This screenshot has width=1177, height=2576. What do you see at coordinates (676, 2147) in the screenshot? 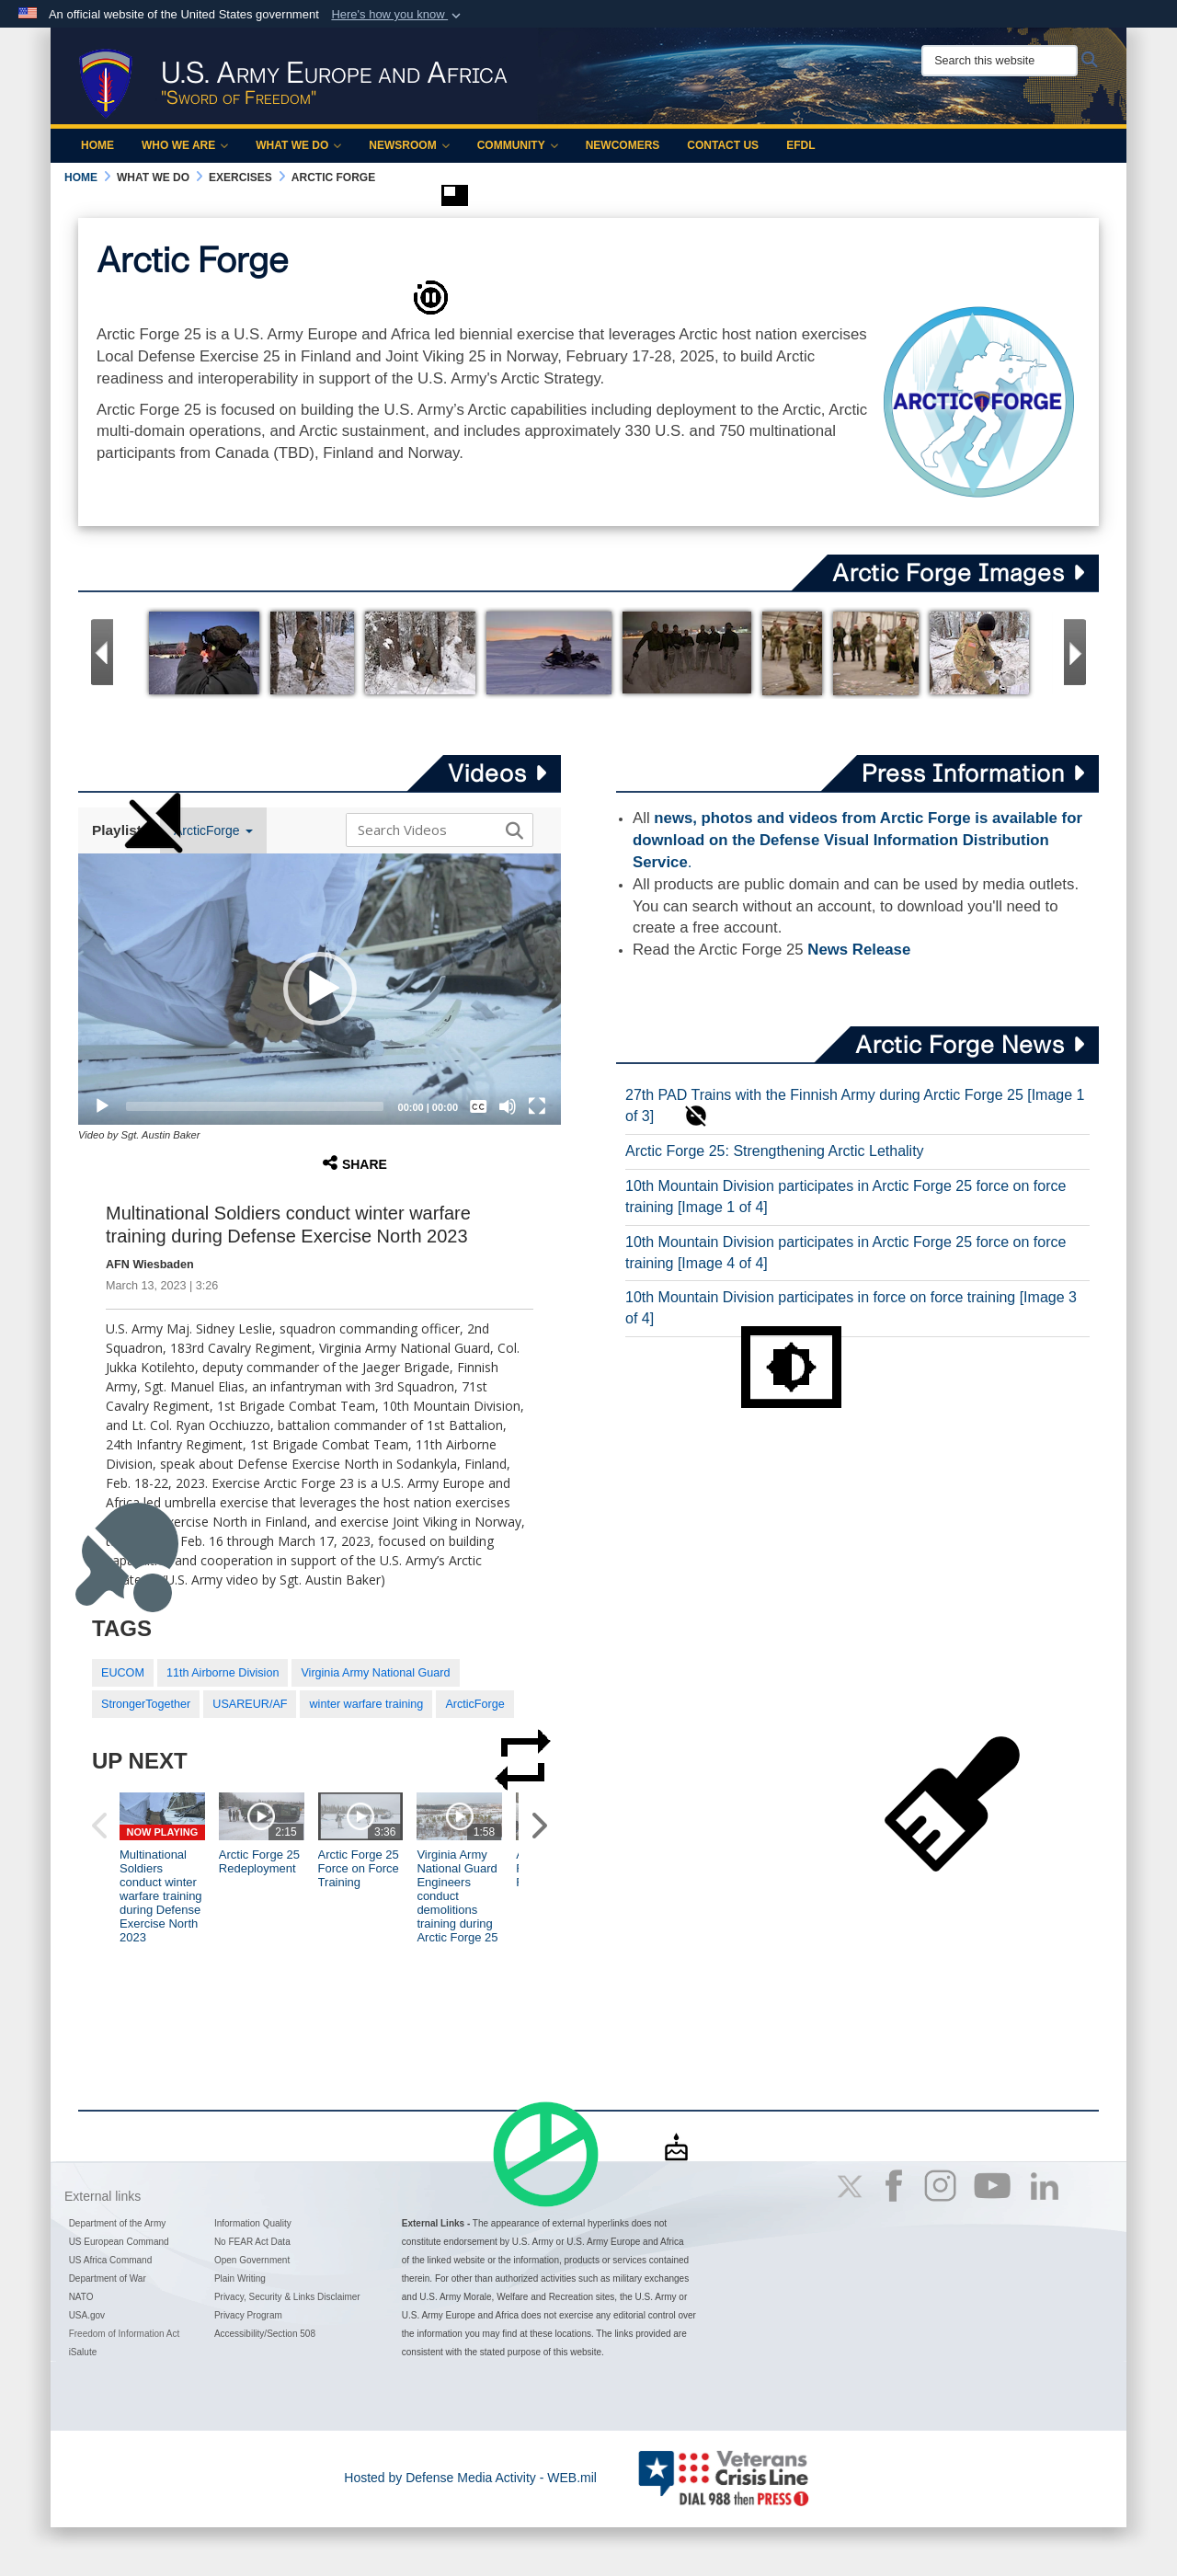
I see `view birthday or celebration events` at bounding box center [676, 2147].